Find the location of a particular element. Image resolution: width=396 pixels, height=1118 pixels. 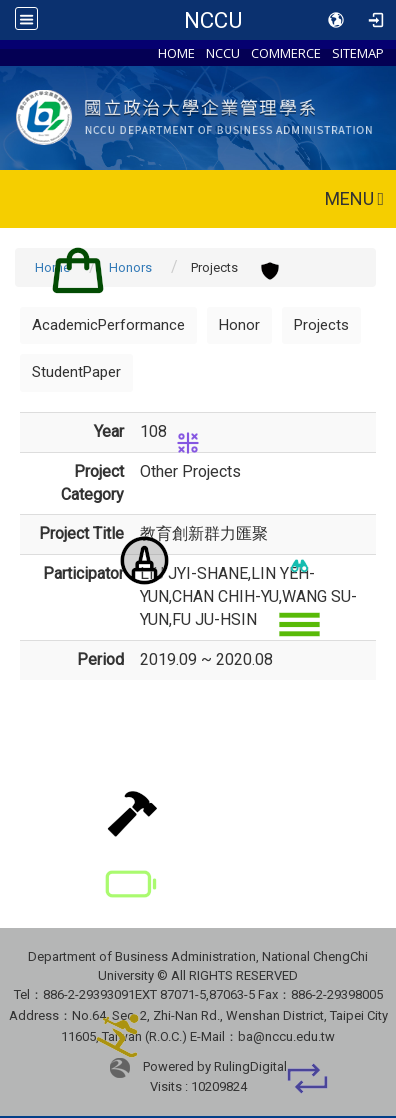

access tools or settings is located at coordinates (132, 813).